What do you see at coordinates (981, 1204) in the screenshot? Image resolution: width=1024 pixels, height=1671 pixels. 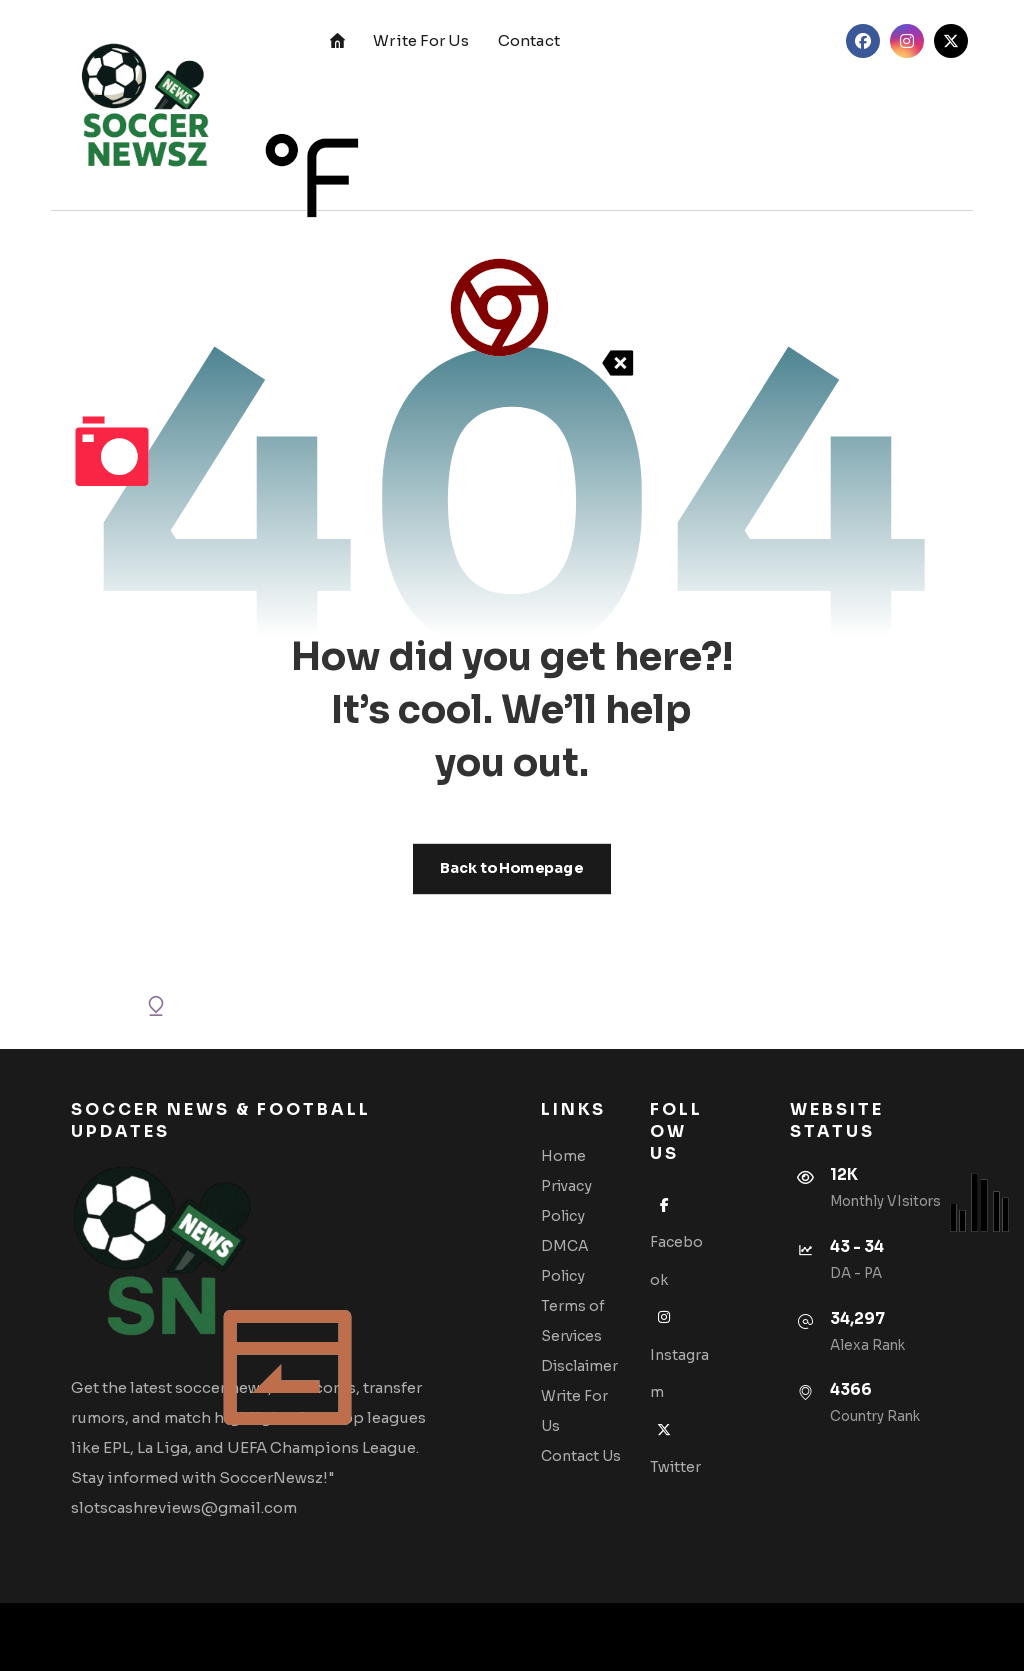 I see `view grouped bar chart data` at bounding box center [981, 1204].